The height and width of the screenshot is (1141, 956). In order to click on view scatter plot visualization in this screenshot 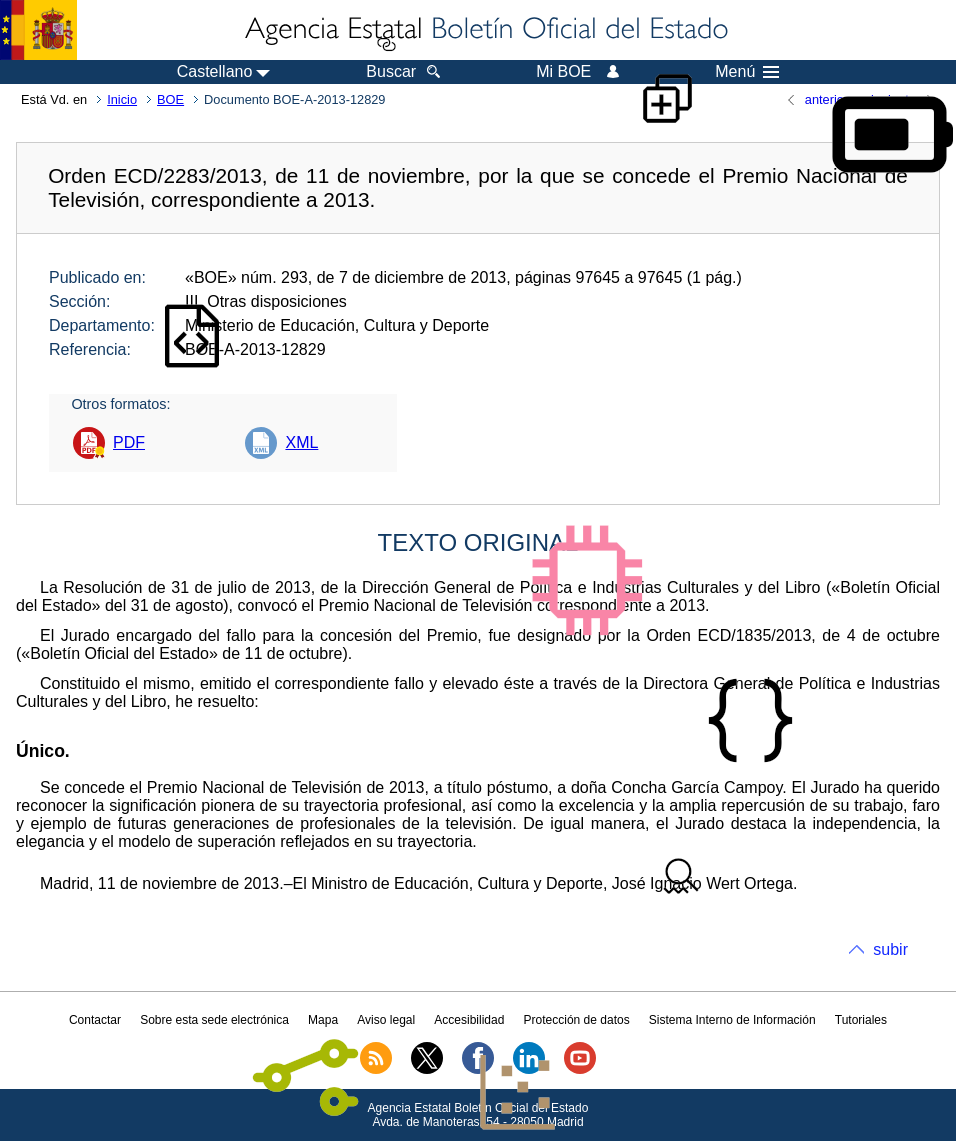, I will do `click(517, 1097)`.